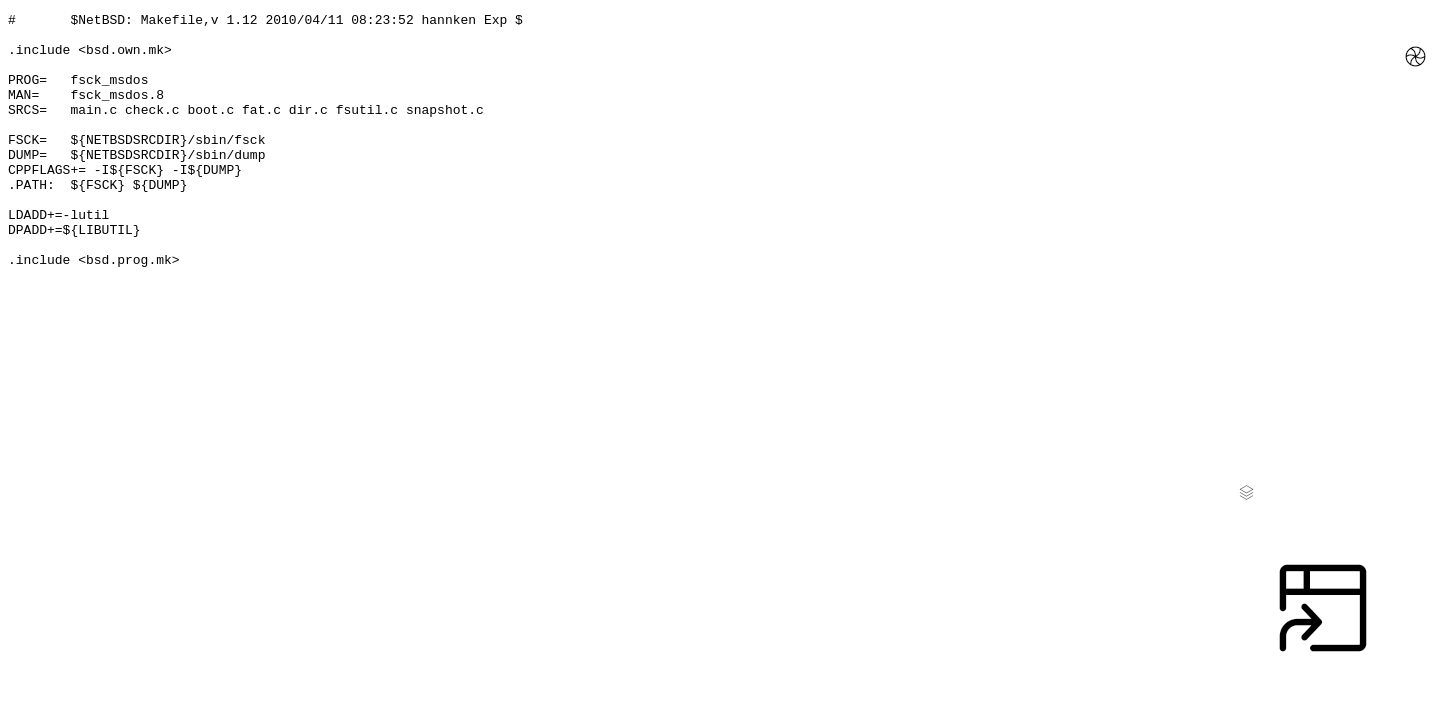  What do you see at coordinates (1415, 56) in the screenshot?
I see `indicates content is loading` at bounding box center [1415, 56].